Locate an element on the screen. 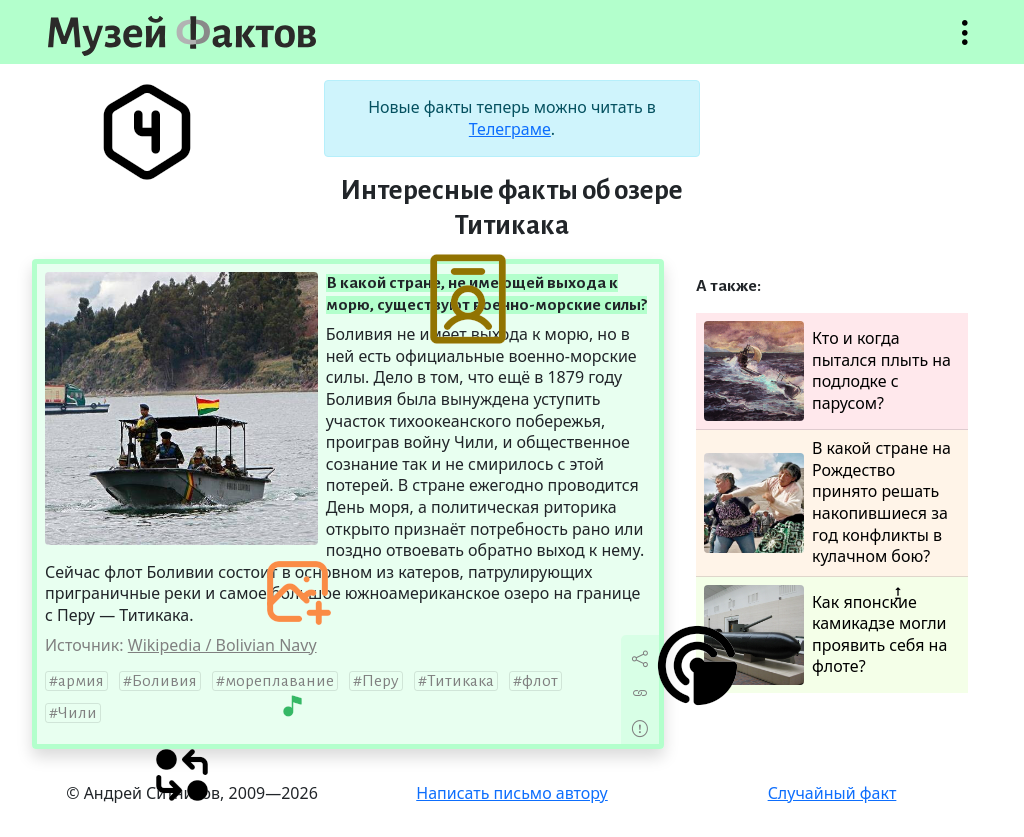 The width and height of the screenshot is (1024, 837). transform or convert between formats is located at coordinates (182, 775).